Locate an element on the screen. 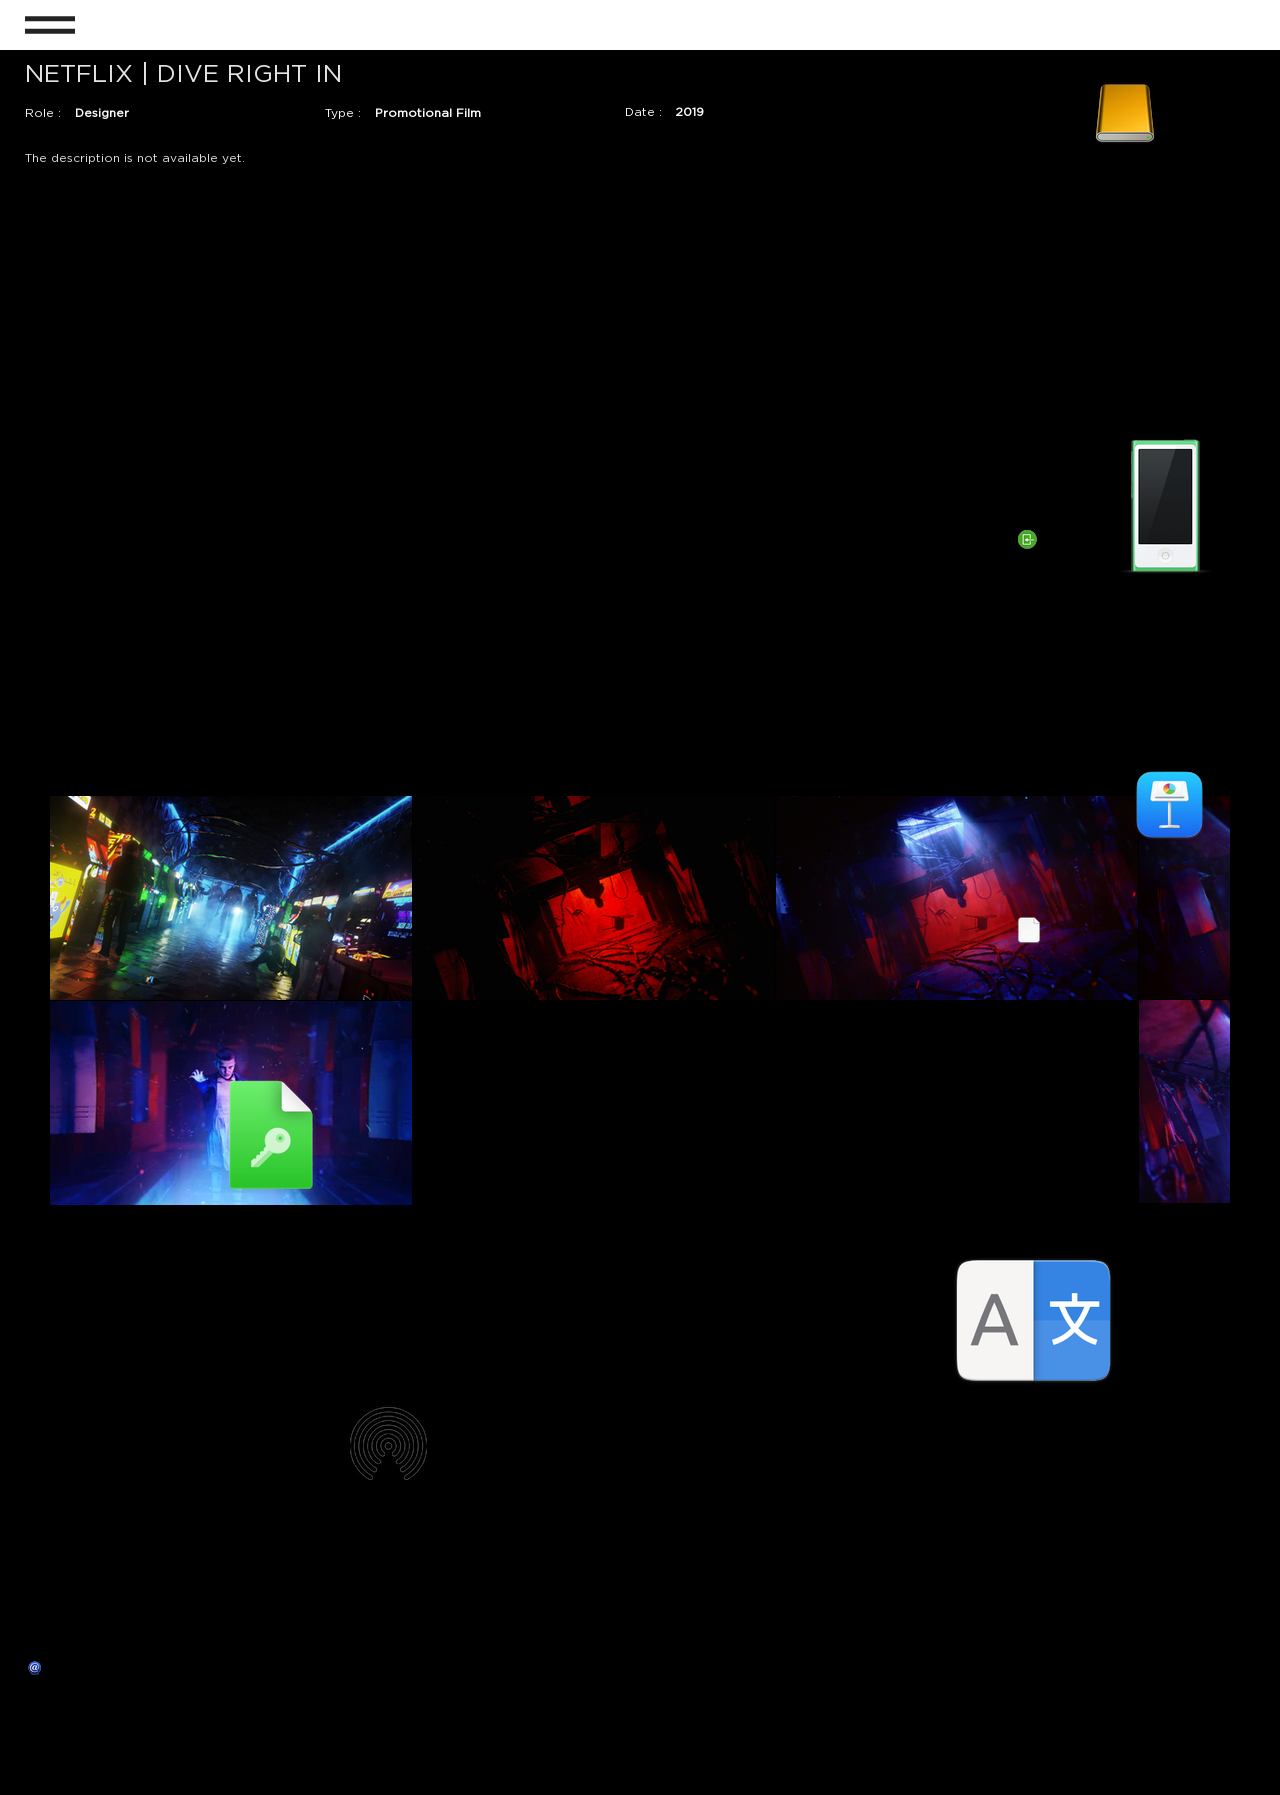 The width and height of the screenshot is (1280, 1795). log out of your account is located at coordinates (1027, 539).